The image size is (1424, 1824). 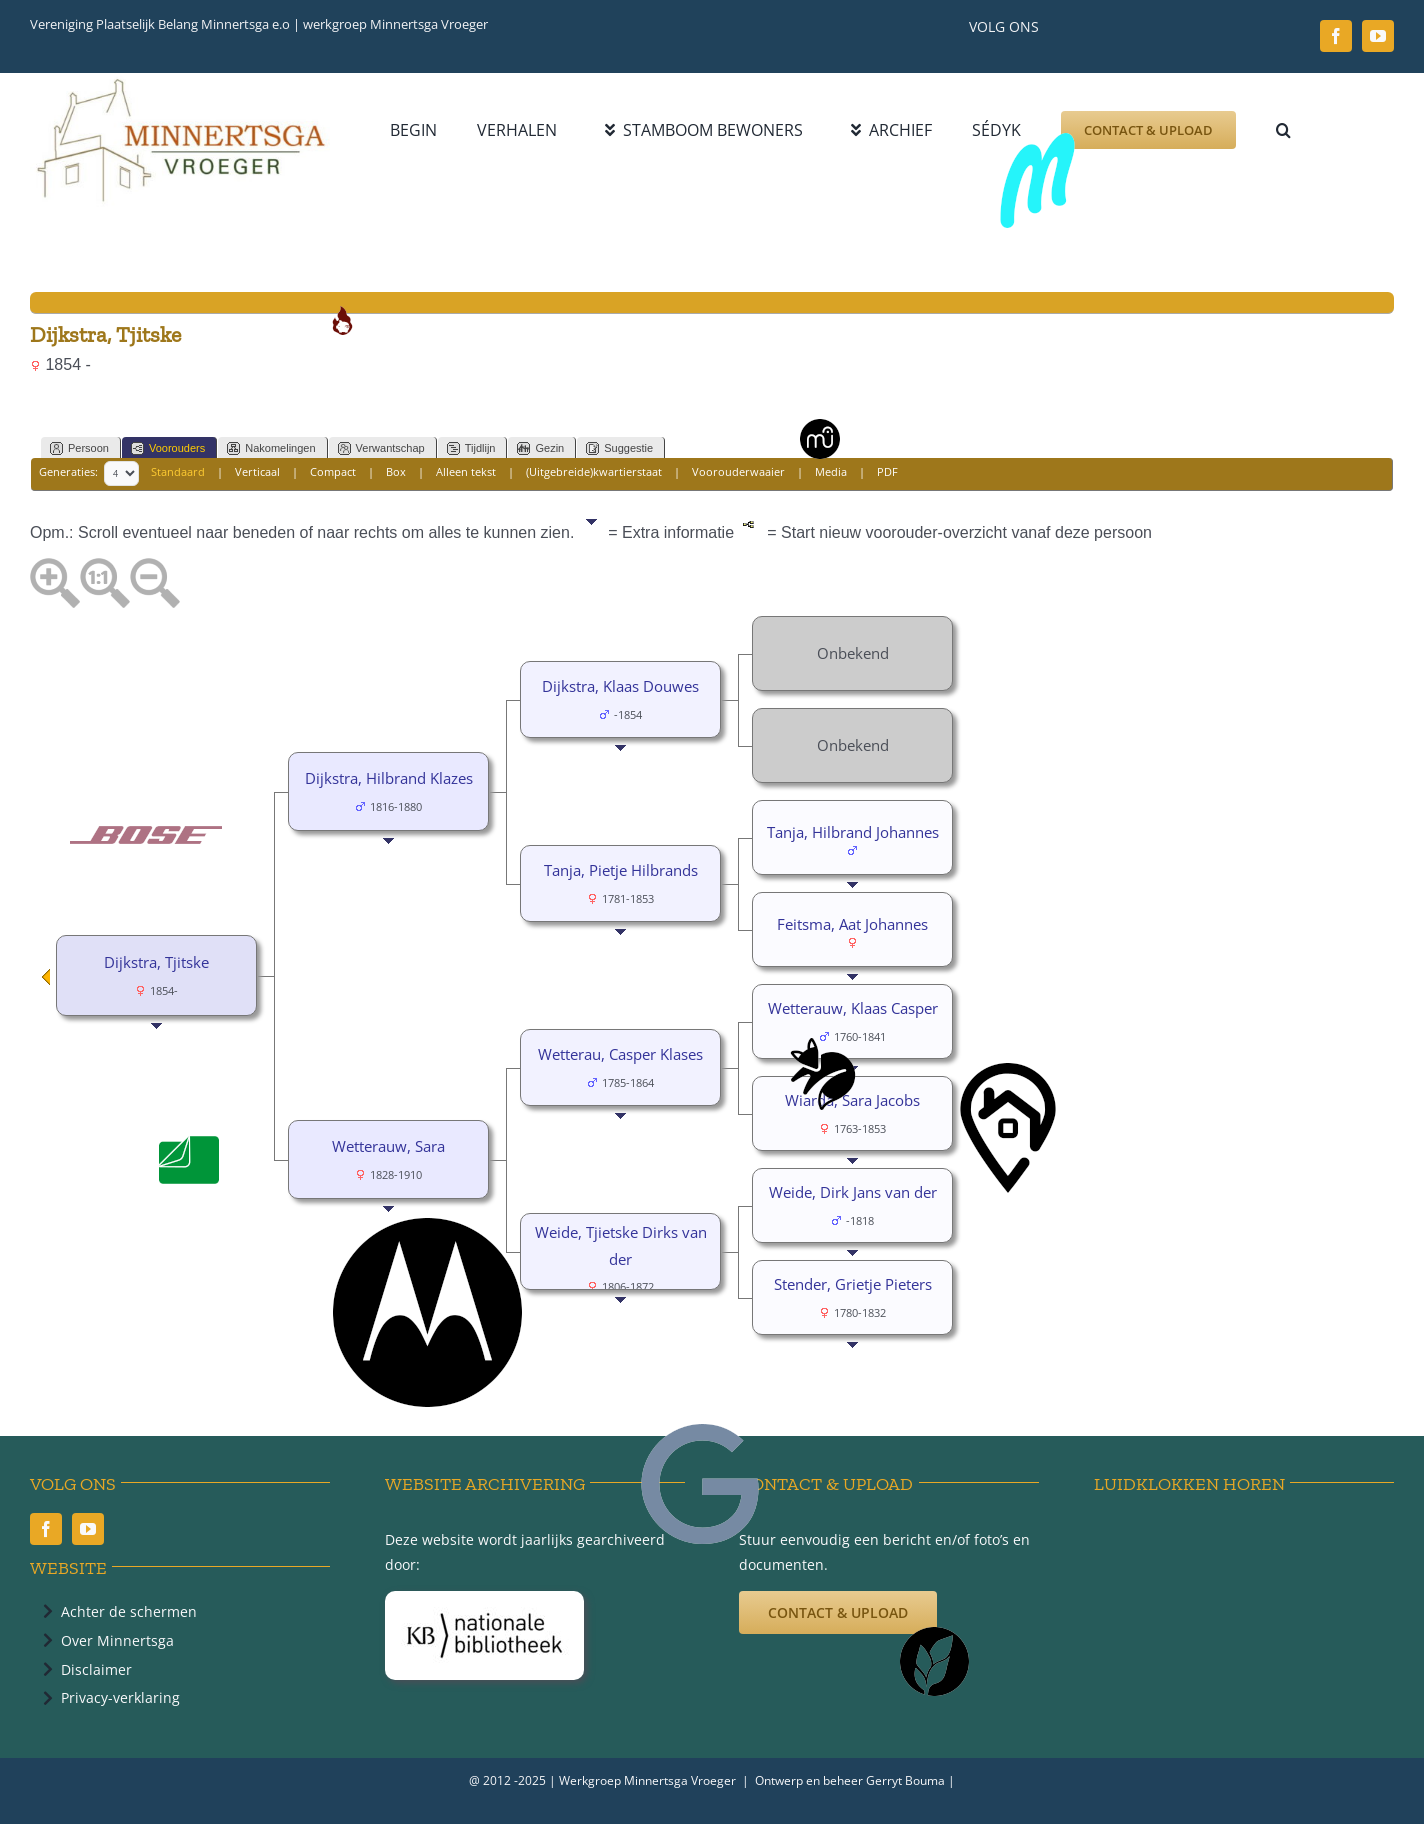 I want to click on open the Kitsu anime tracking app, so click(x=823, y=1074).